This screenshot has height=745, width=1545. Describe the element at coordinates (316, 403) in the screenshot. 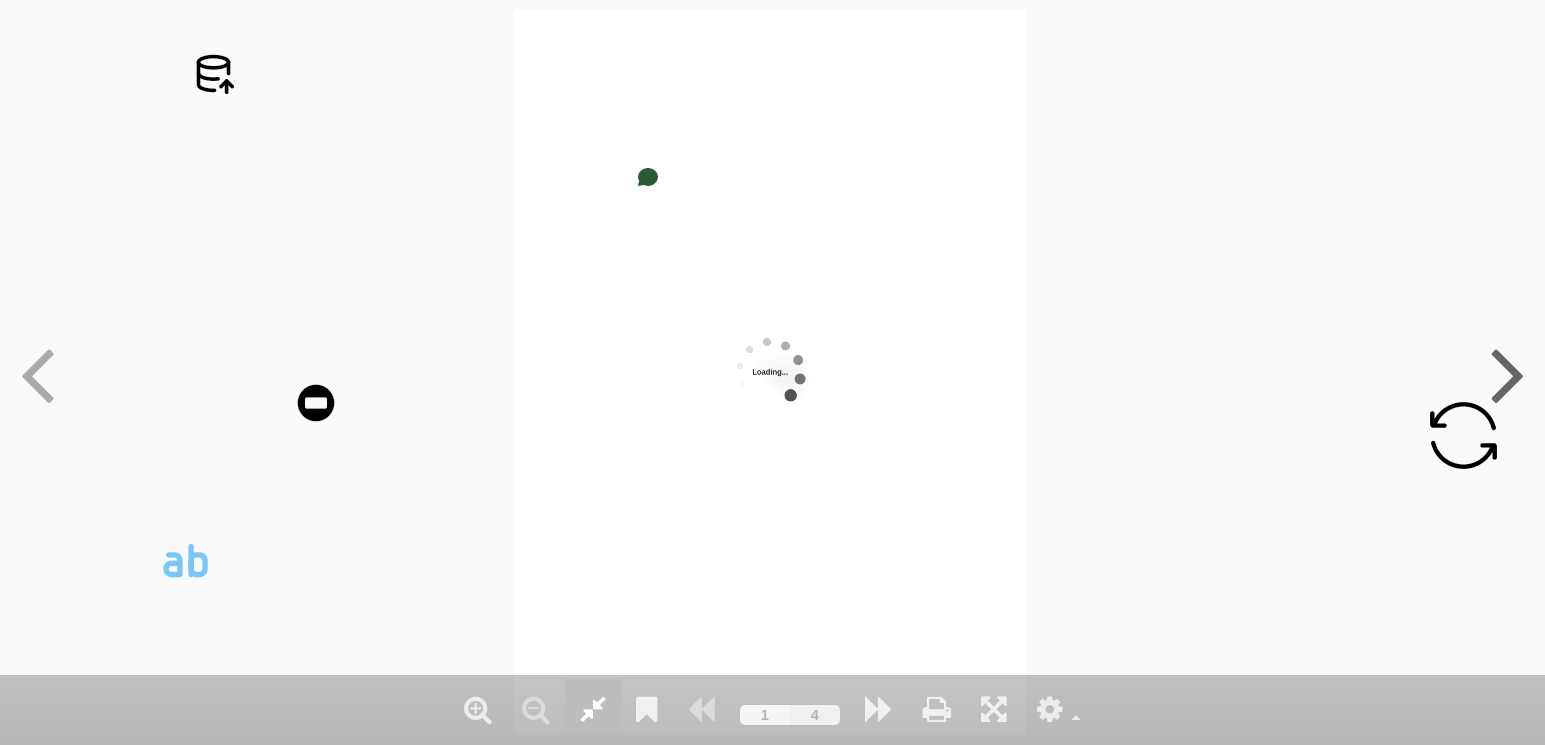

I see `indicates an error or blocked state` at that location.